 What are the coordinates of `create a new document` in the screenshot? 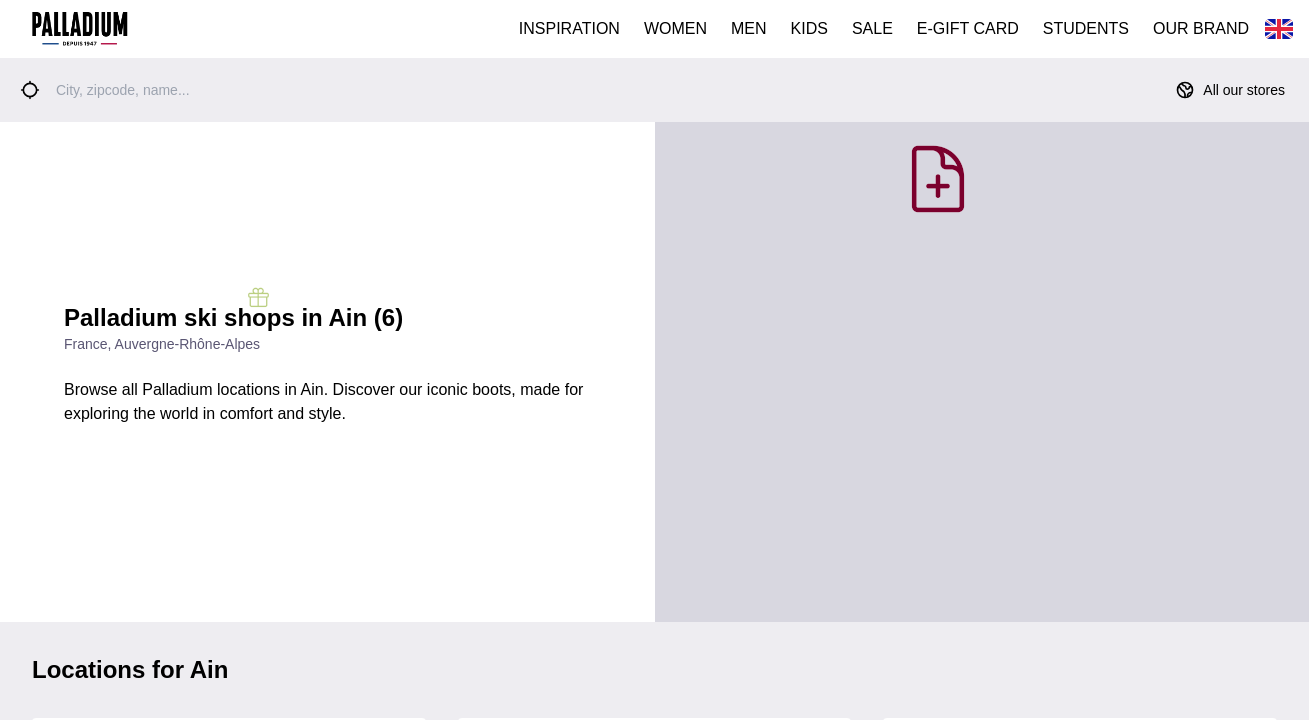 It's located at (938, 179).